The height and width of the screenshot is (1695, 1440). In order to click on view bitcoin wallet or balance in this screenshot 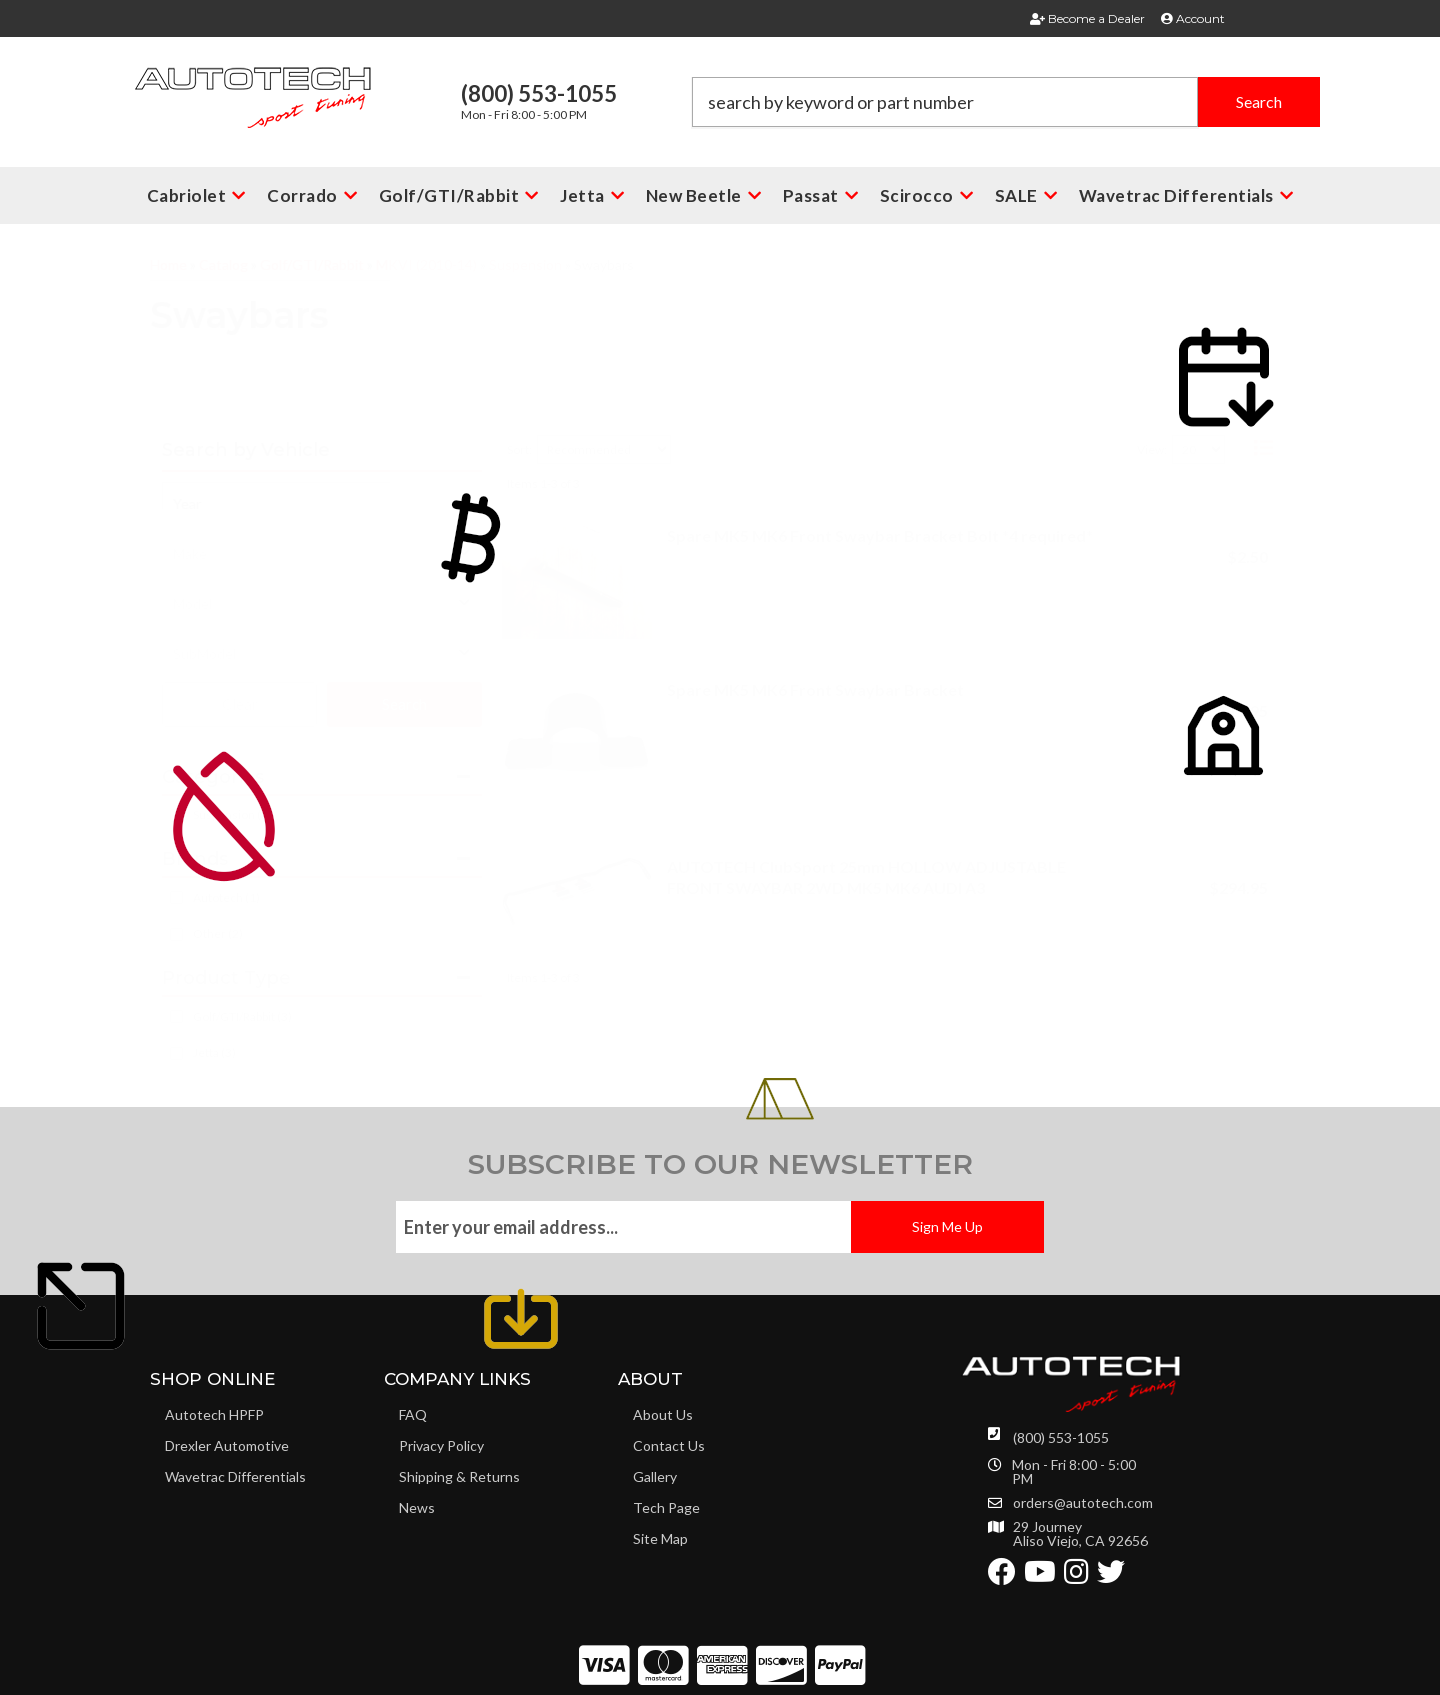, I will do `click(472, 538)`.